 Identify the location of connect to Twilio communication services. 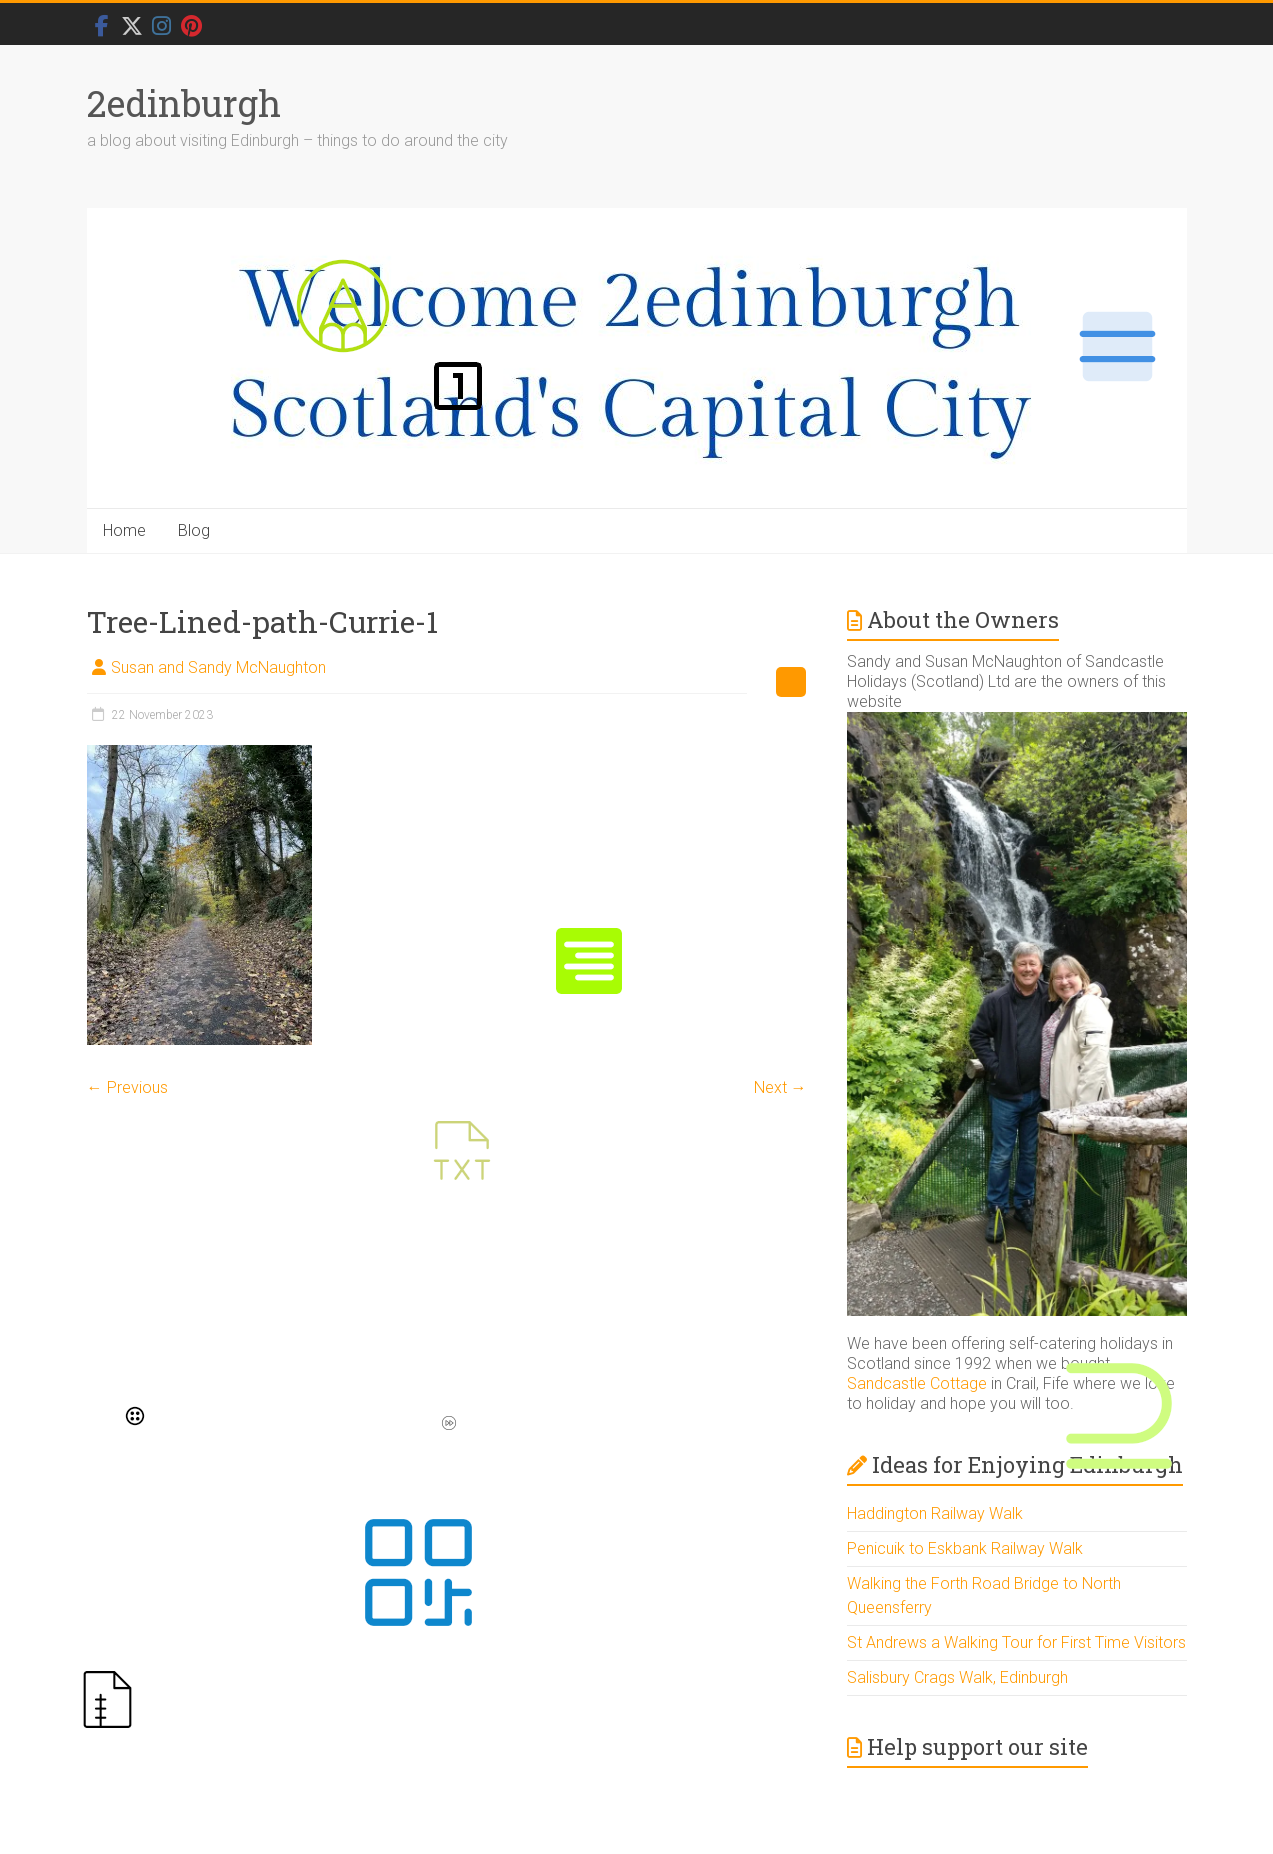
(135, 1416).